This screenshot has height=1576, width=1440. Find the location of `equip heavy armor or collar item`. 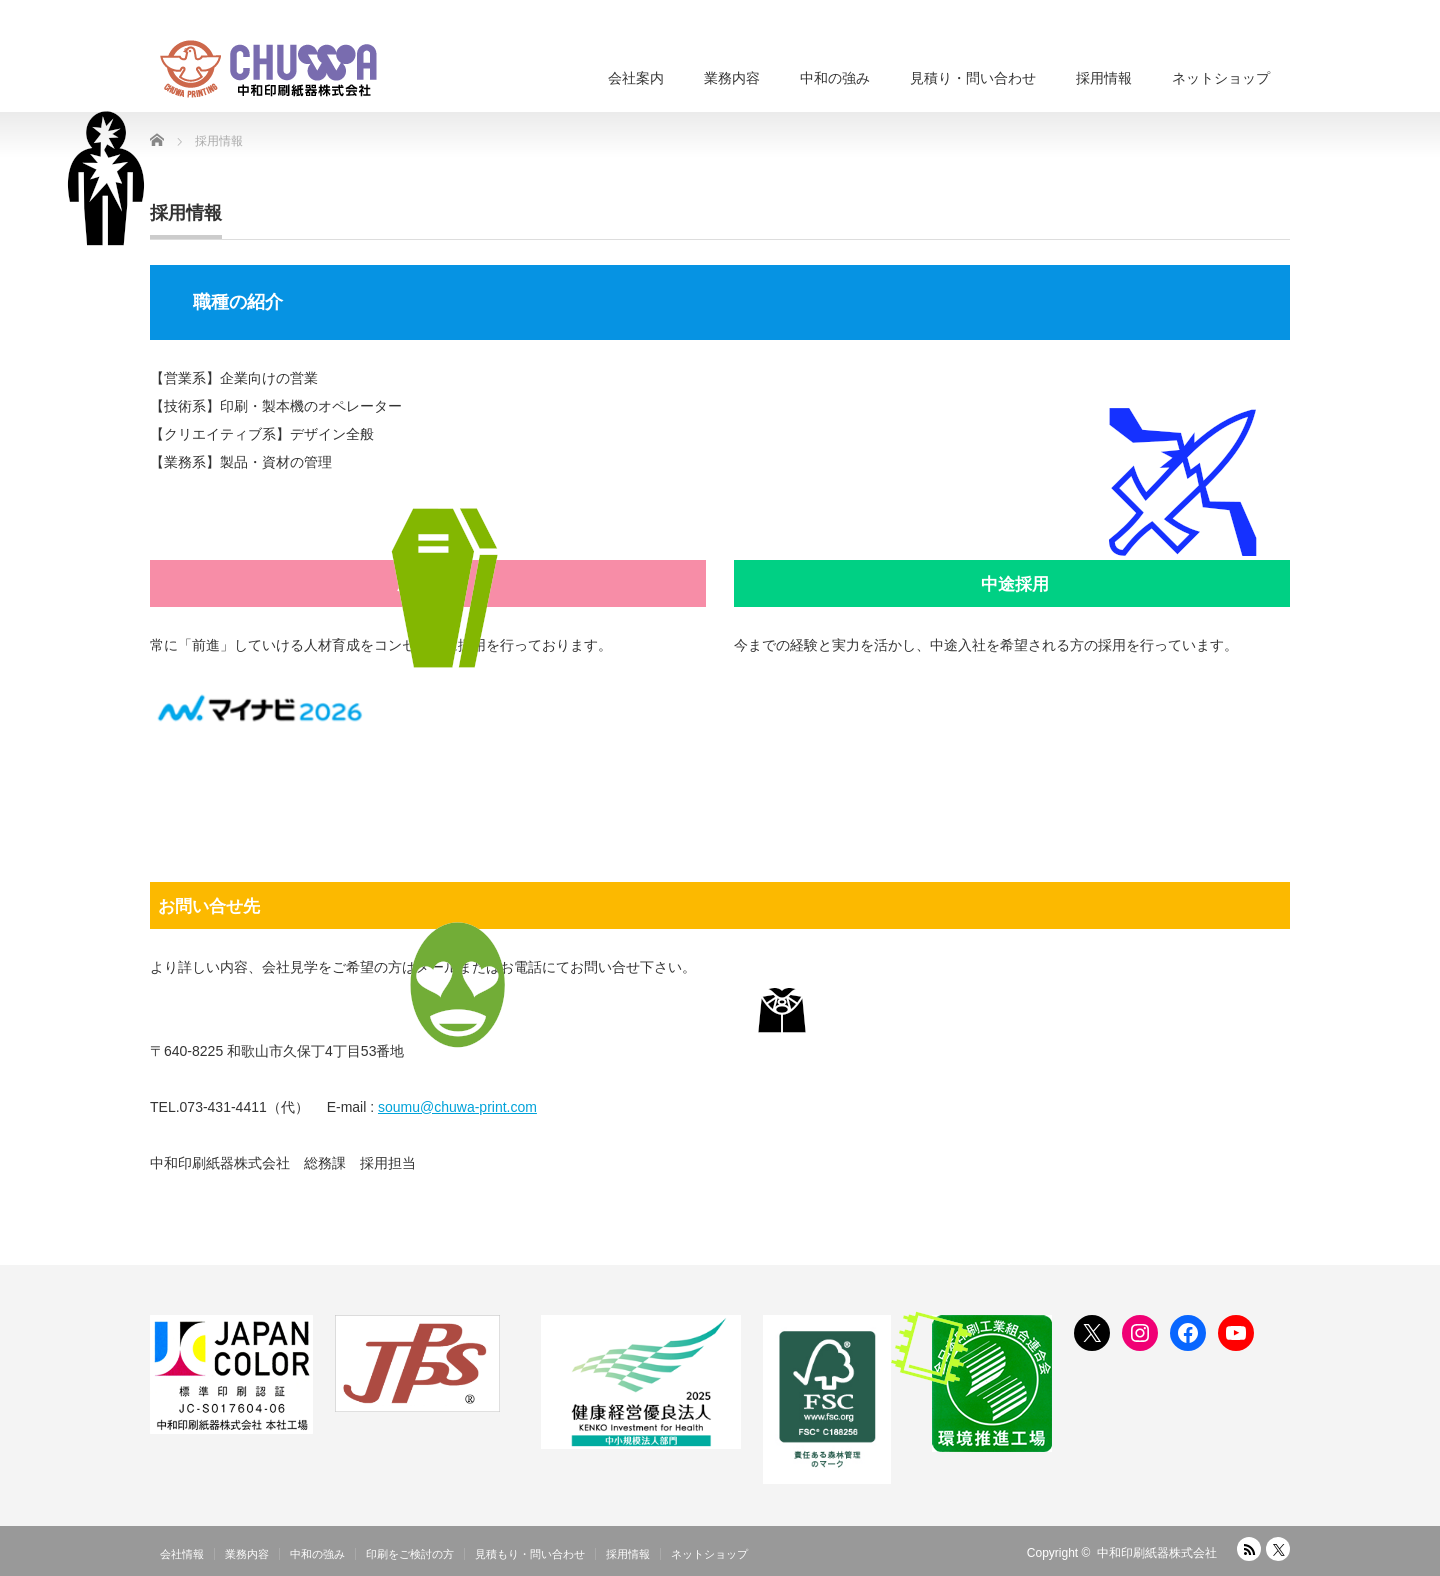

equip heavy armor or collar item is located at coordinates (782, 1007).